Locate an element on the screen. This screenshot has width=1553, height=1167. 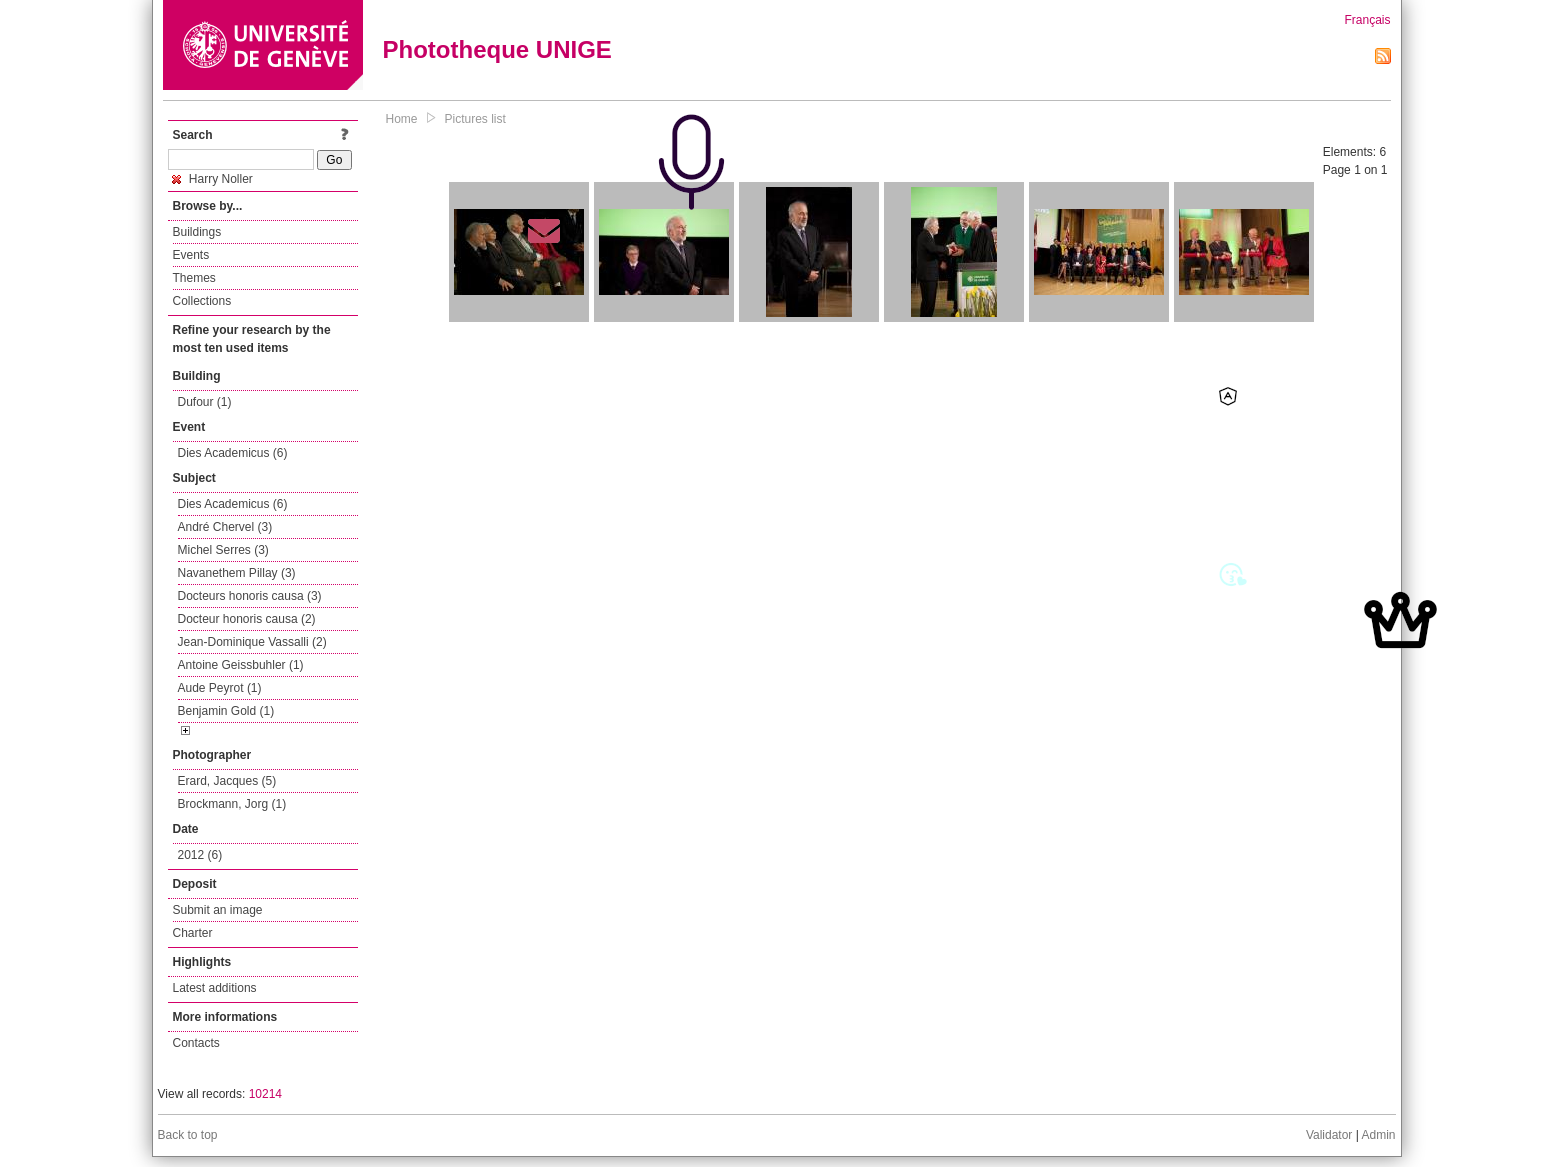
indicates premium or VIP membership status is located at coordinates (1400, 623).